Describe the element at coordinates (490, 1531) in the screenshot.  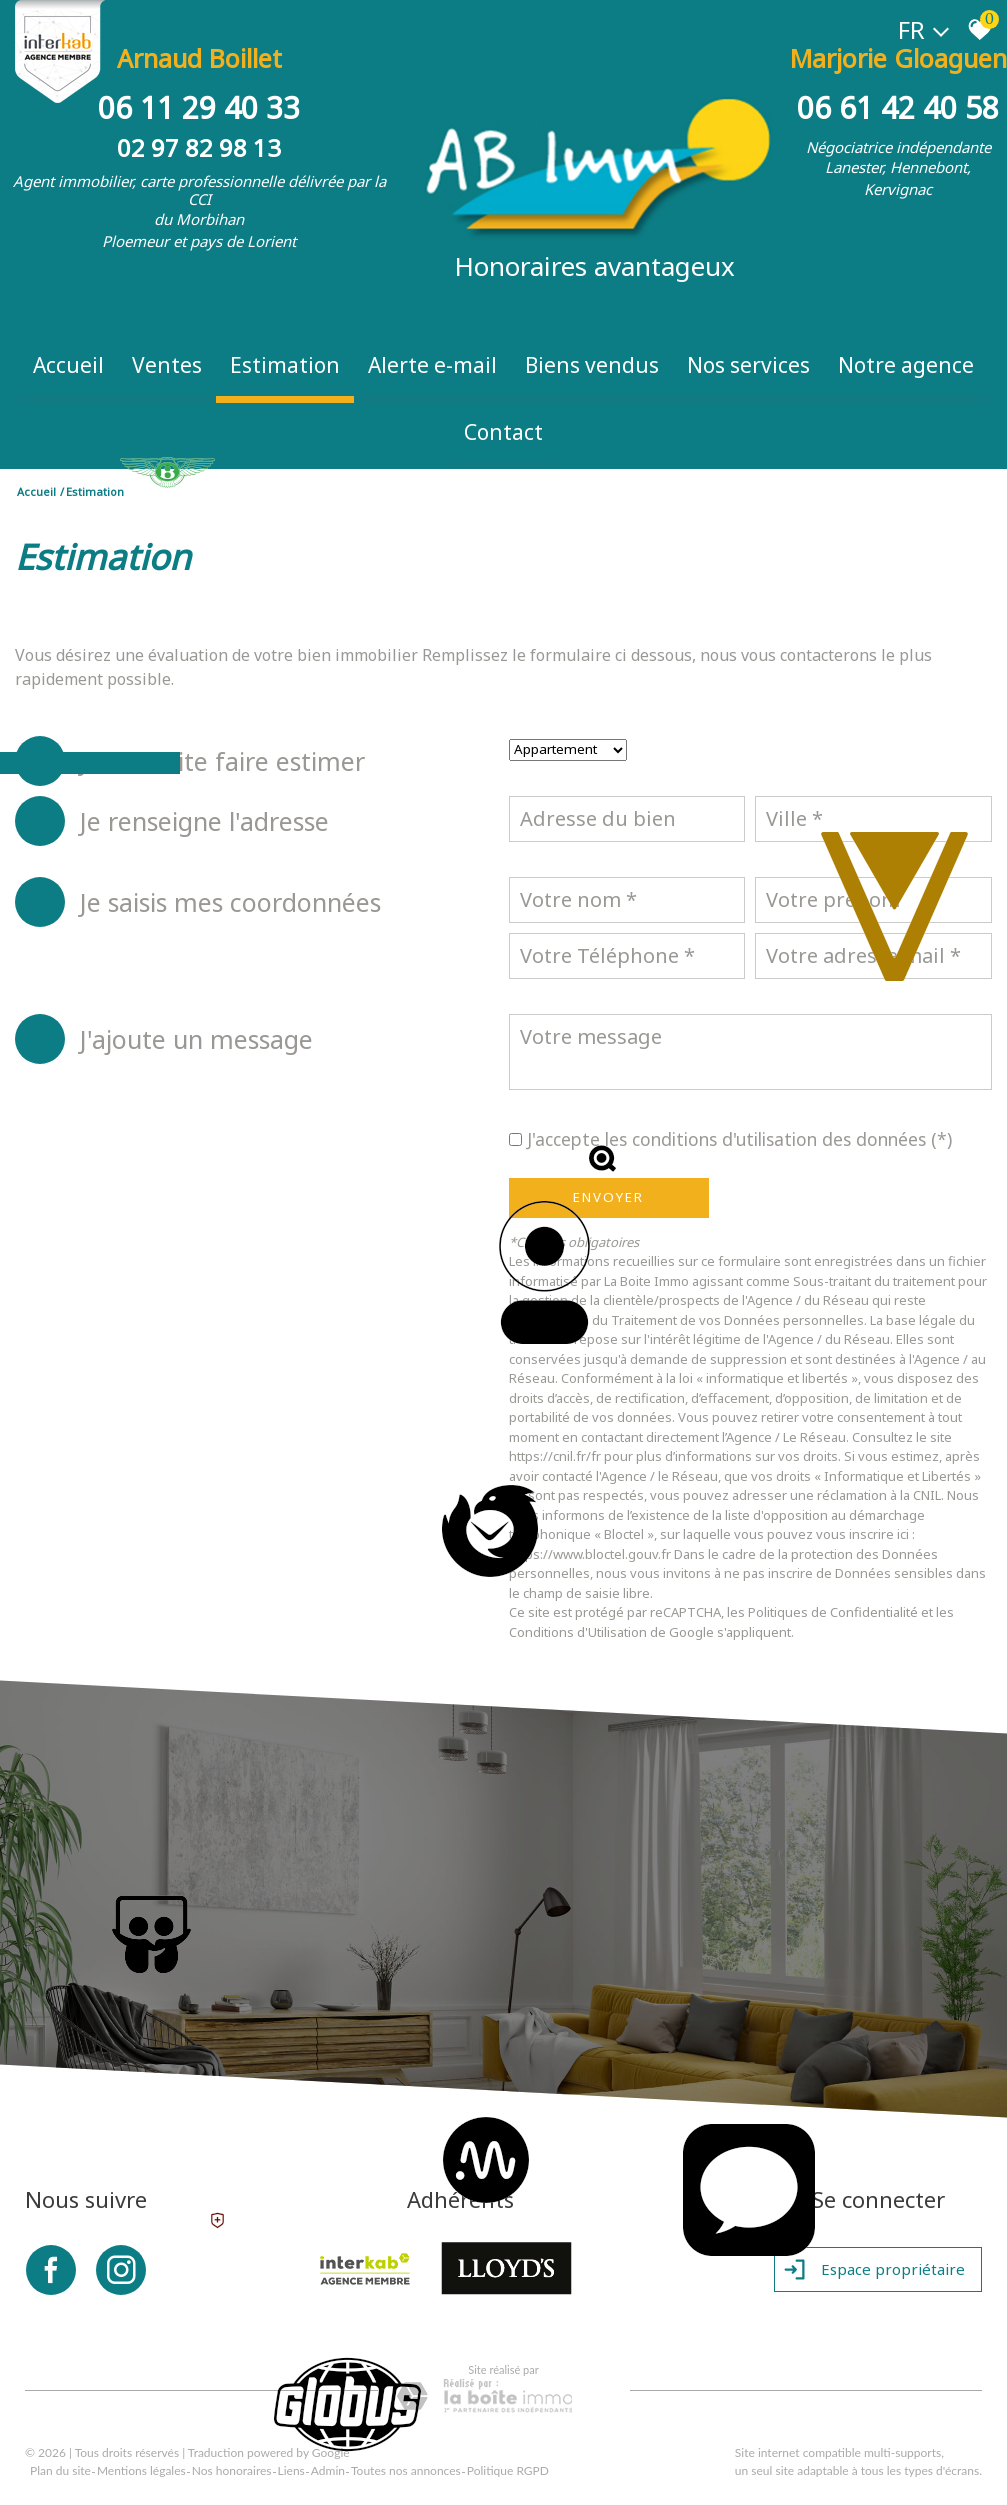
I see `open Mozilla Thunderbird email client` at that location.